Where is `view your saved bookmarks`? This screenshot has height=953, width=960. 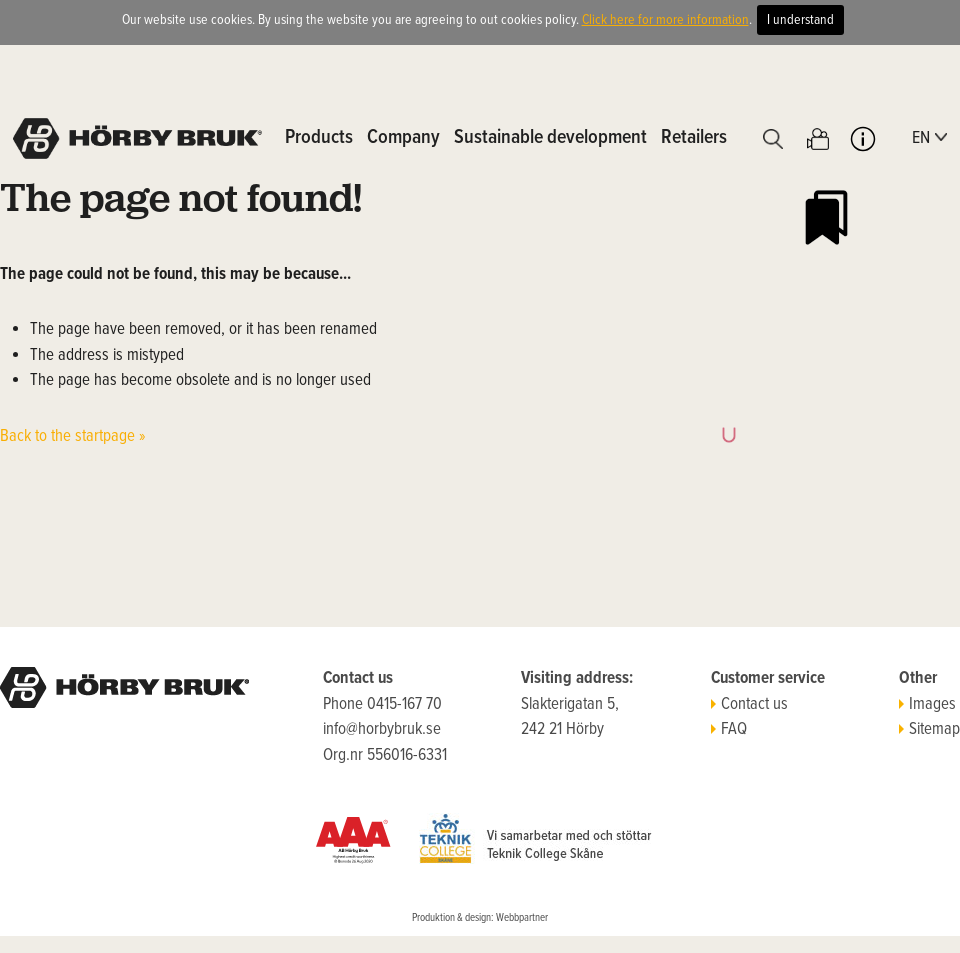 view your saved bookmarks is located at coordinates (826, 217).